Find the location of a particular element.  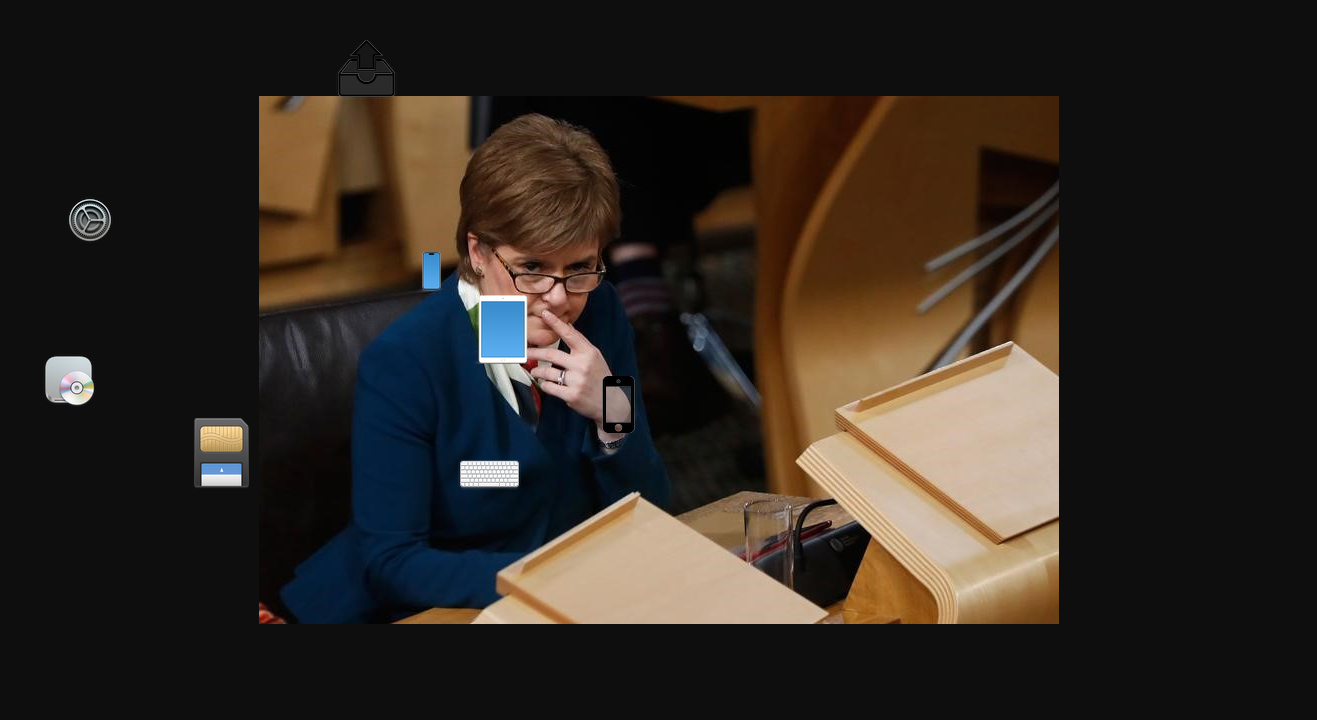

Rosetta 2 translation layer update utility is located at coordinates (90, 220).